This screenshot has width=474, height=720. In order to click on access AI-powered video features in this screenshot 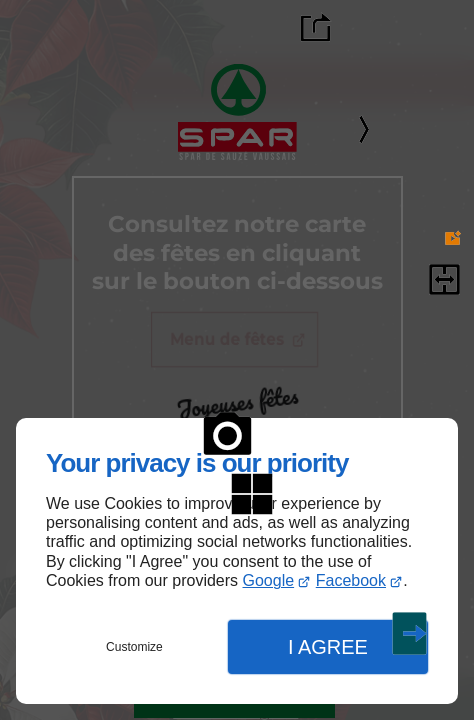, I will do `click(452, 238)`.